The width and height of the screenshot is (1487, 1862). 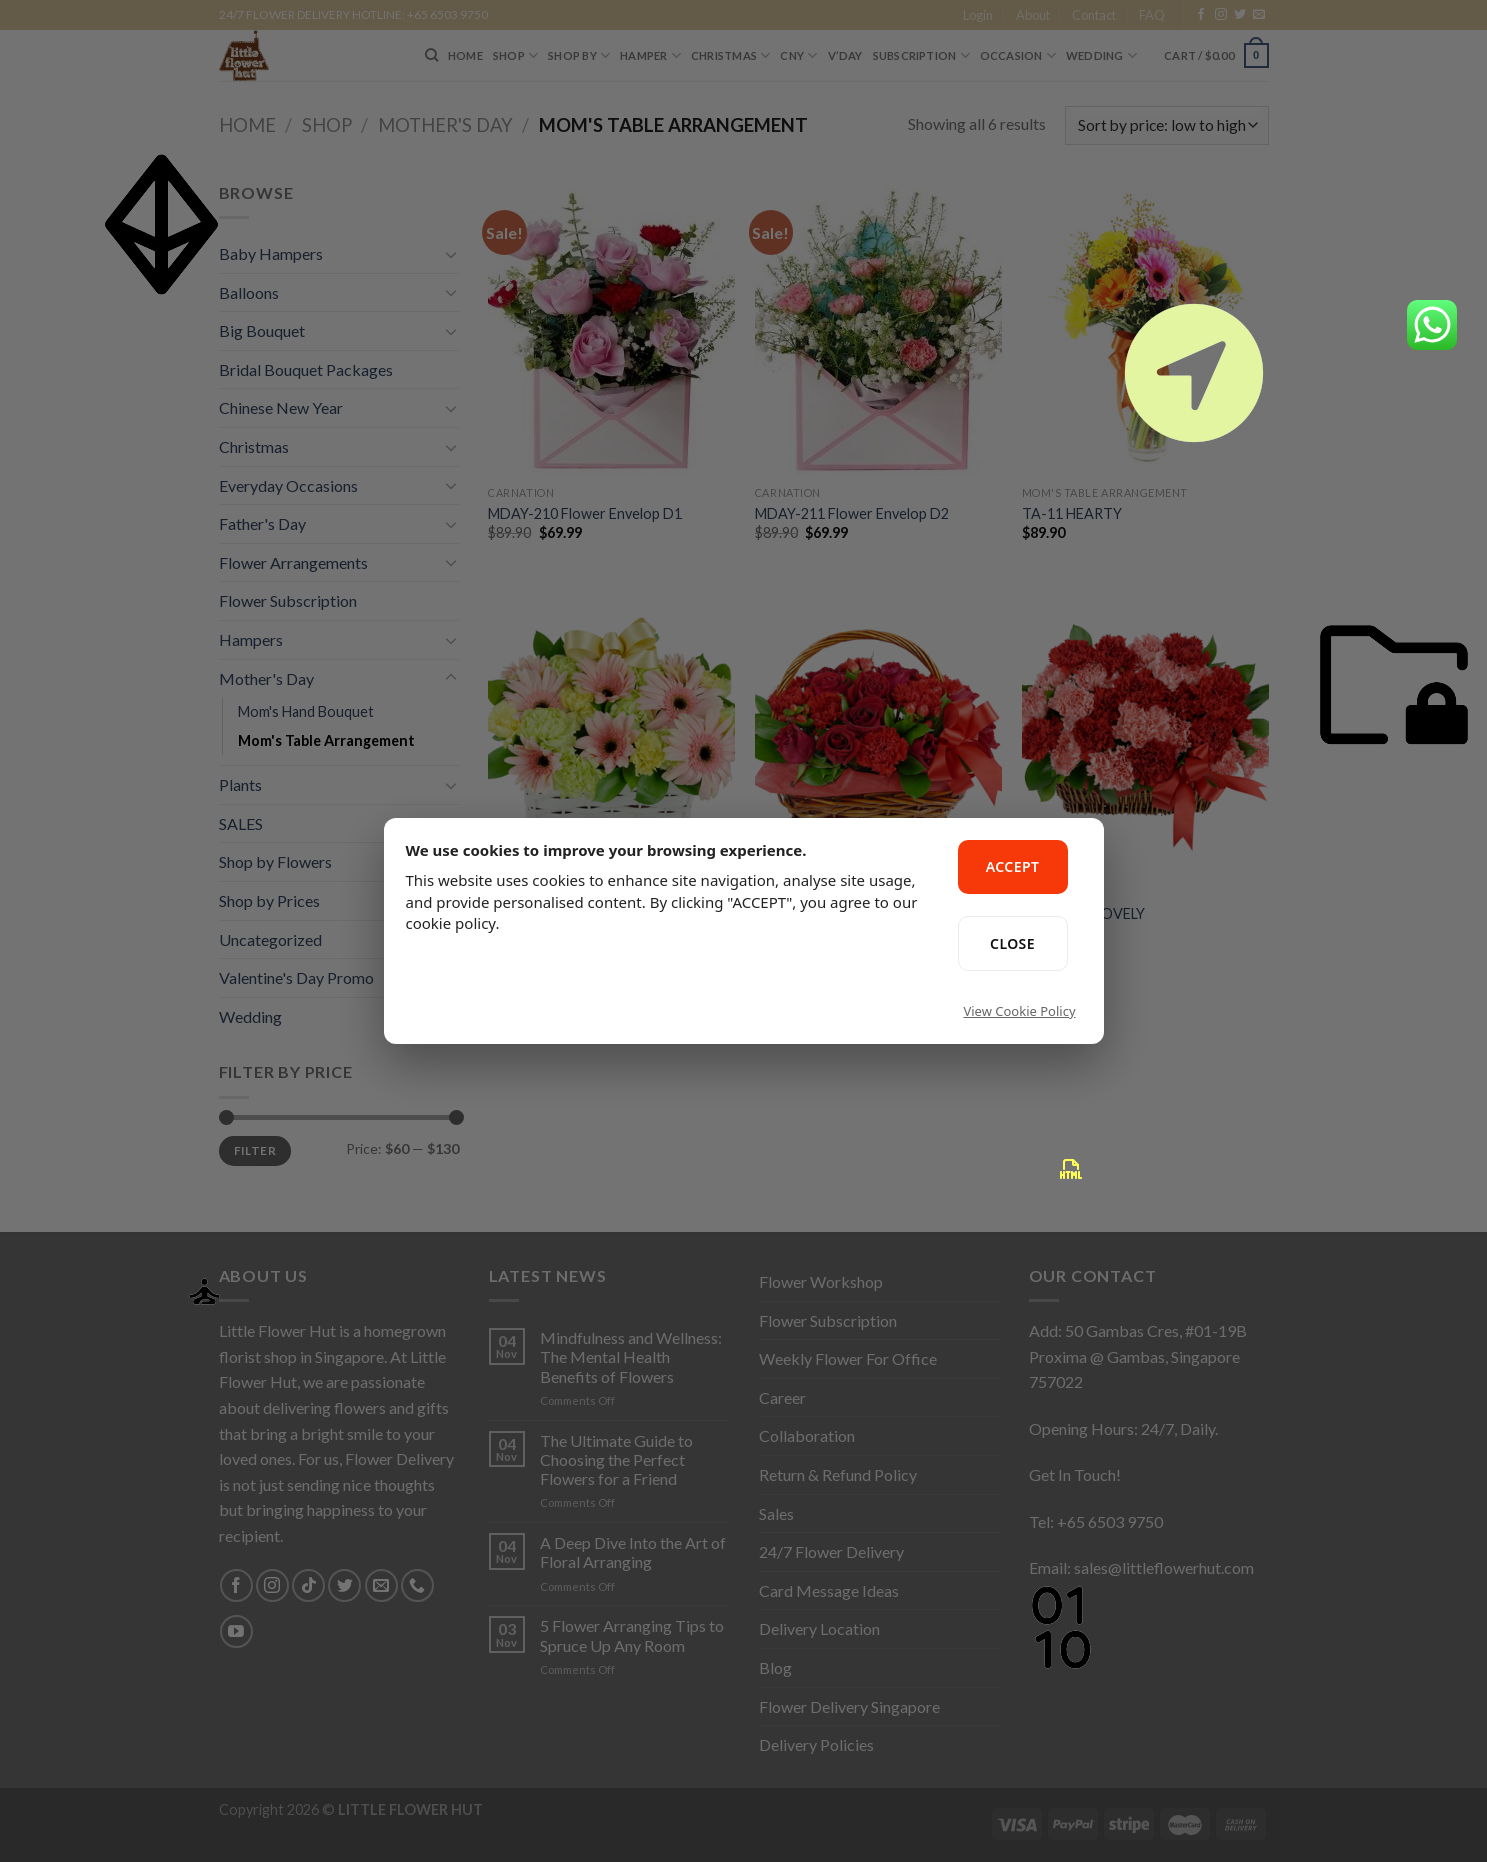 What do you see at coordinates (1194, 373) in the screenshot?
I see `tap to navigate to current location` at bounding box center [1194, 373].